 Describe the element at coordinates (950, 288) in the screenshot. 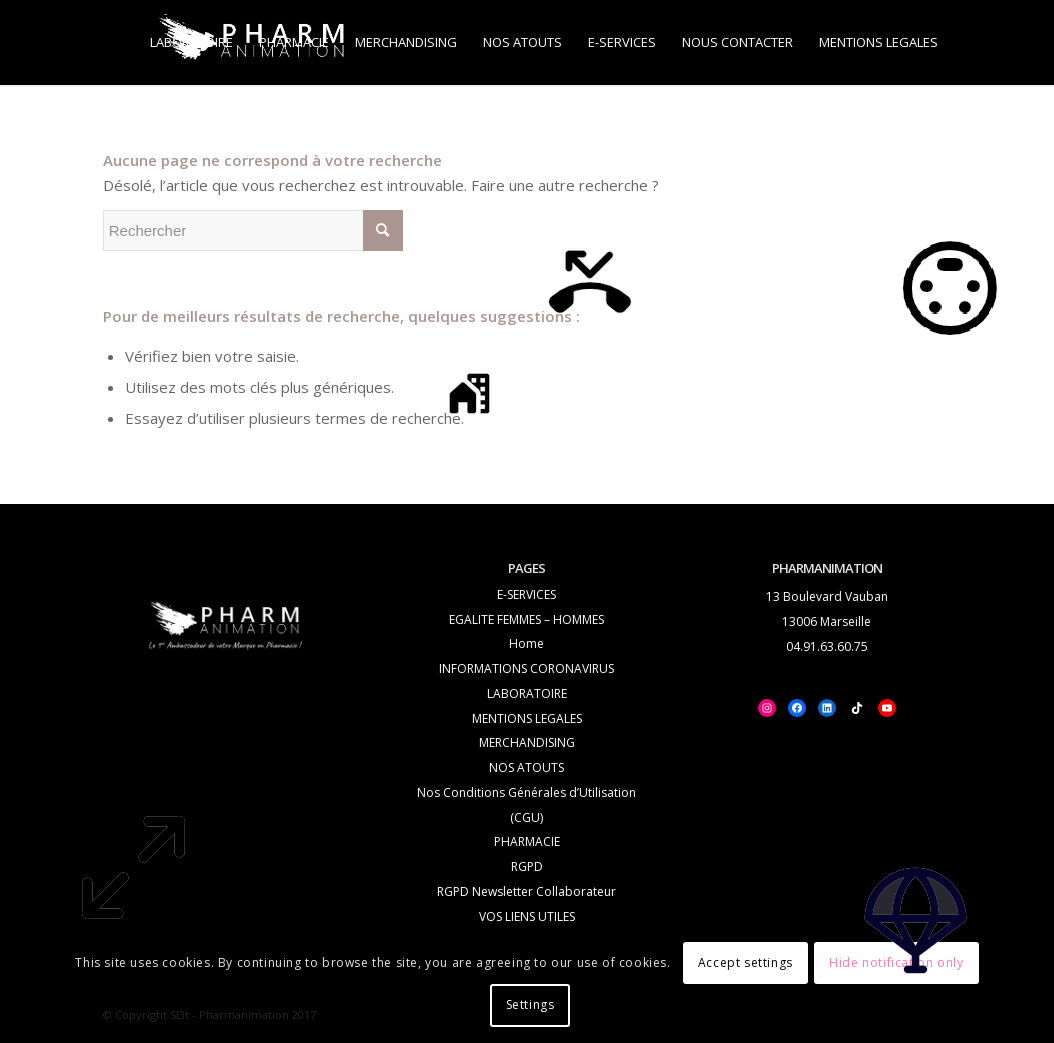

I see `configure s-video input settings` at that location.